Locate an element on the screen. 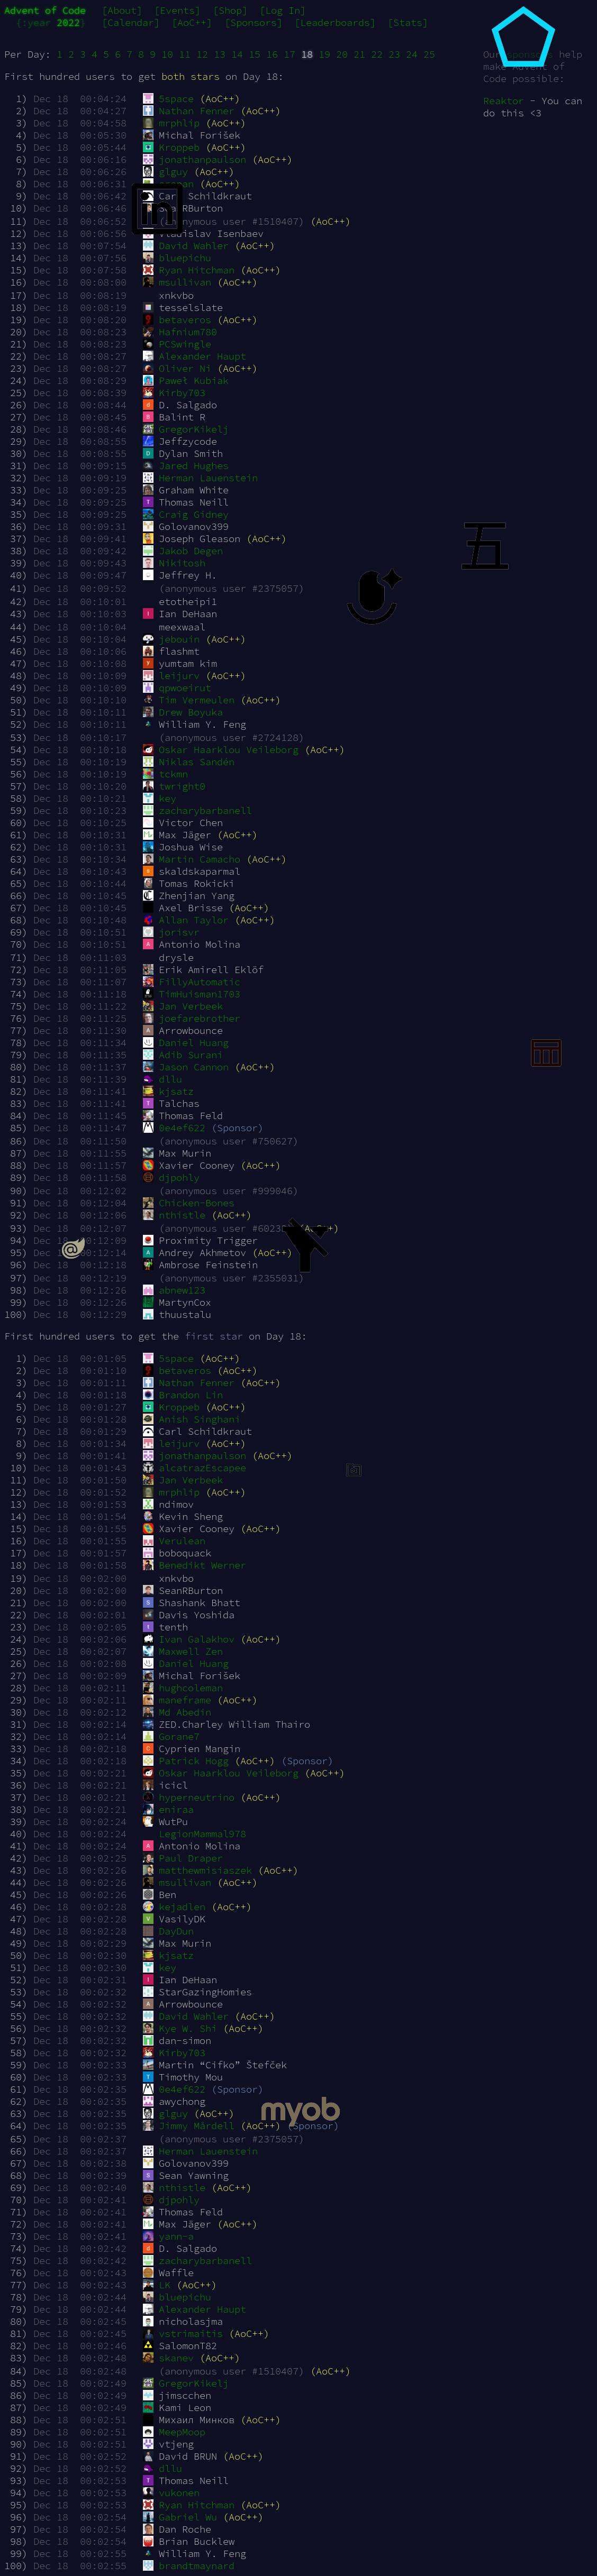  open LinkedIn profile or page is located at coordinates (157, 209).